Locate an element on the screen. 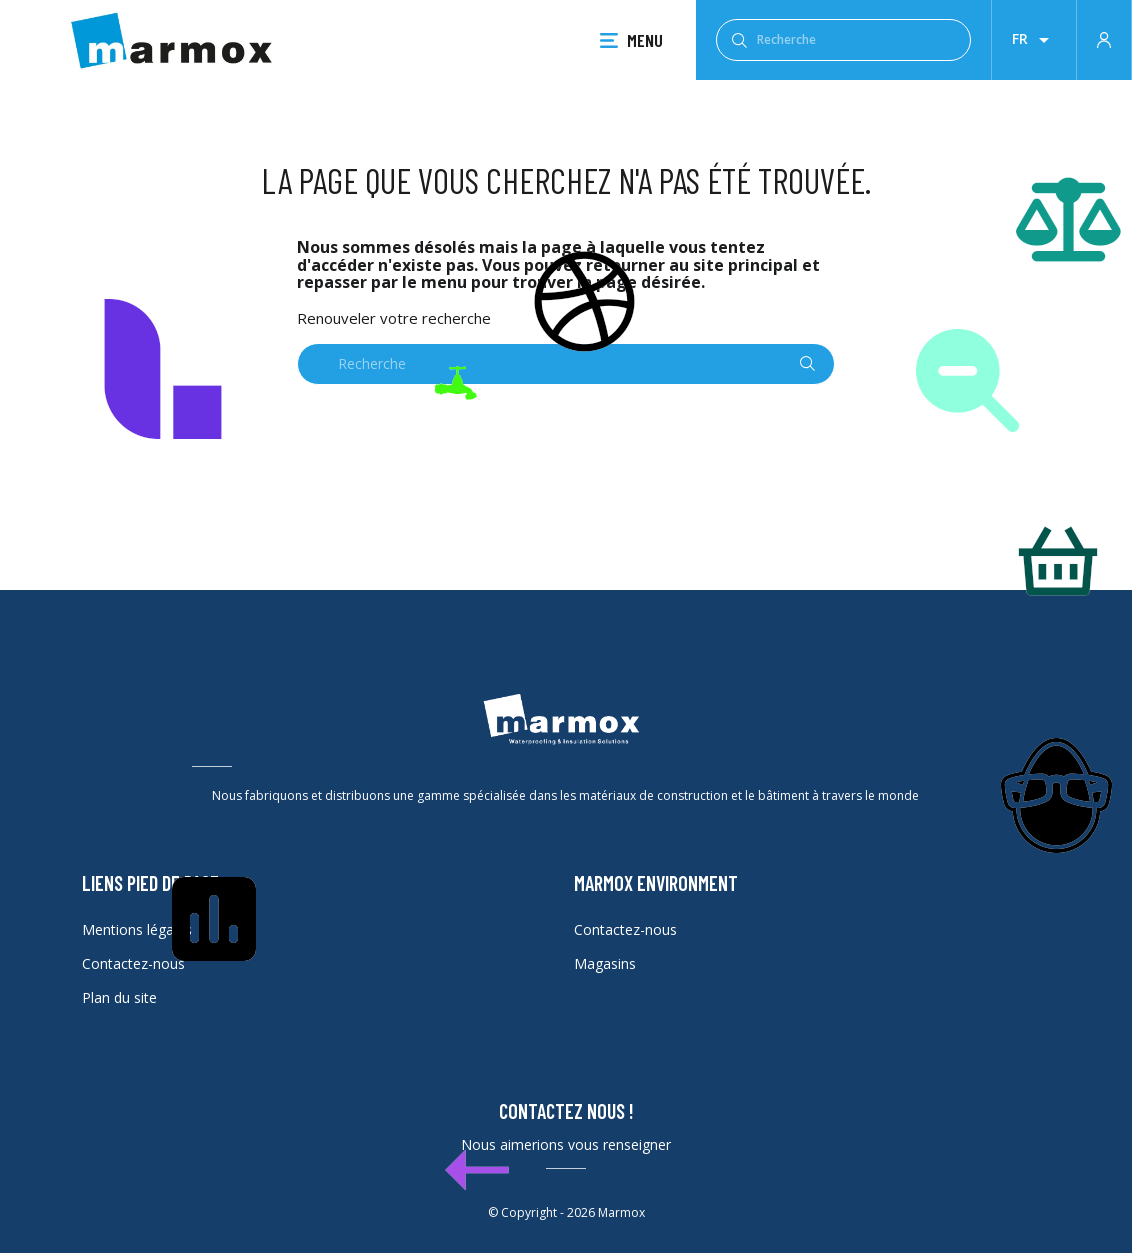 The image size is (1132, 1253). SpigotMC minecraft server software logo is located at coordinates (456, 383).